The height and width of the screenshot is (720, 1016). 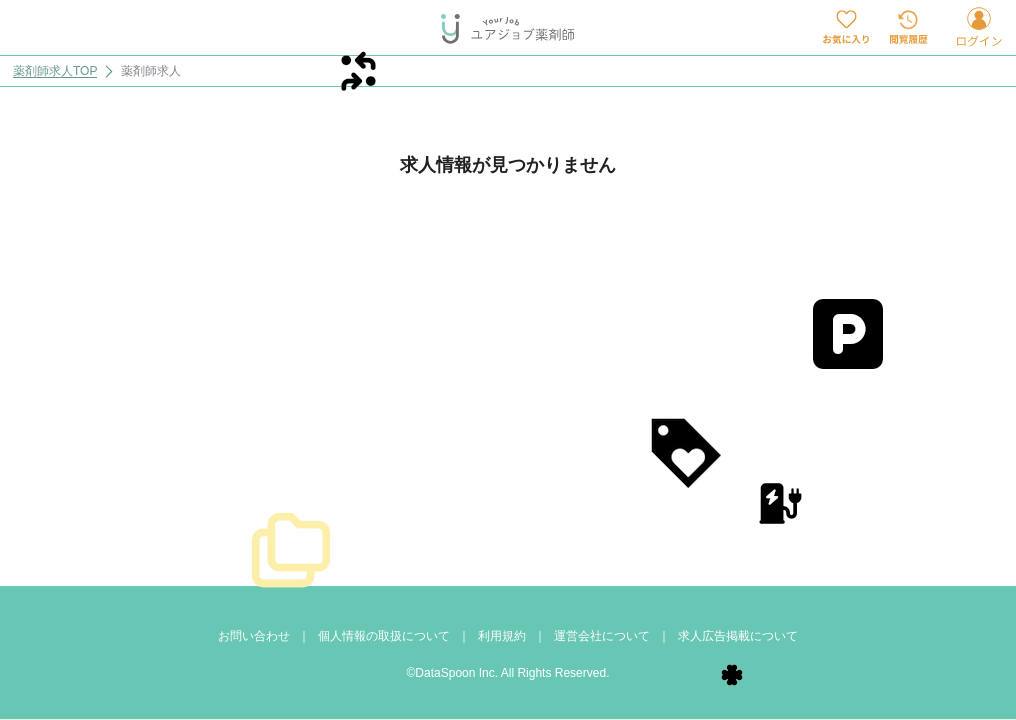 What do you see at coordinates (291, 552) in the screenshot?
I see `browse all folders` at bounding box center [291, 552].